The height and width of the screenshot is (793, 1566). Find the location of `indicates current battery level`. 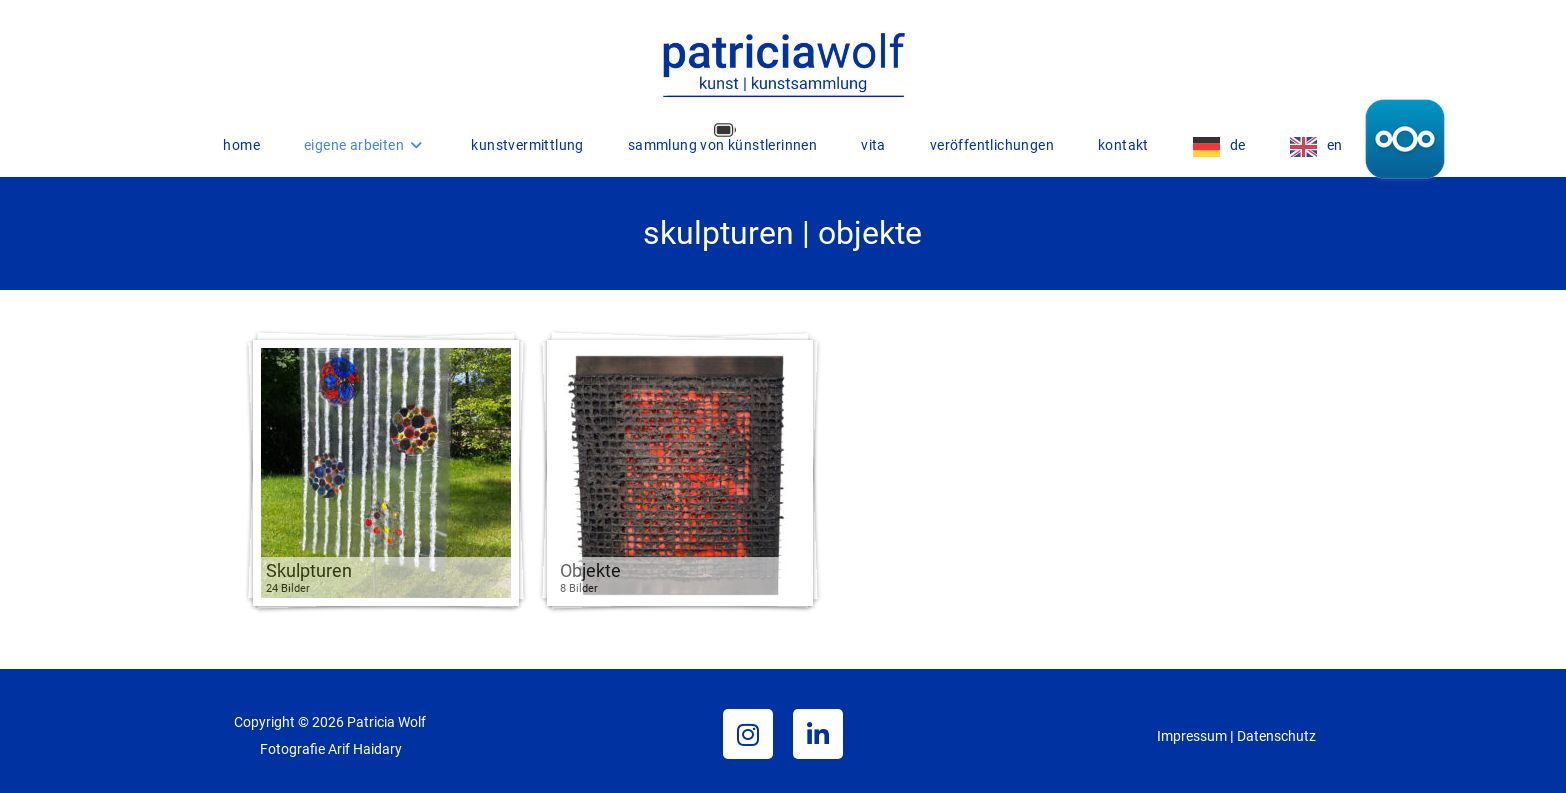

indicates current battery level is located at coordinates (725, 130).